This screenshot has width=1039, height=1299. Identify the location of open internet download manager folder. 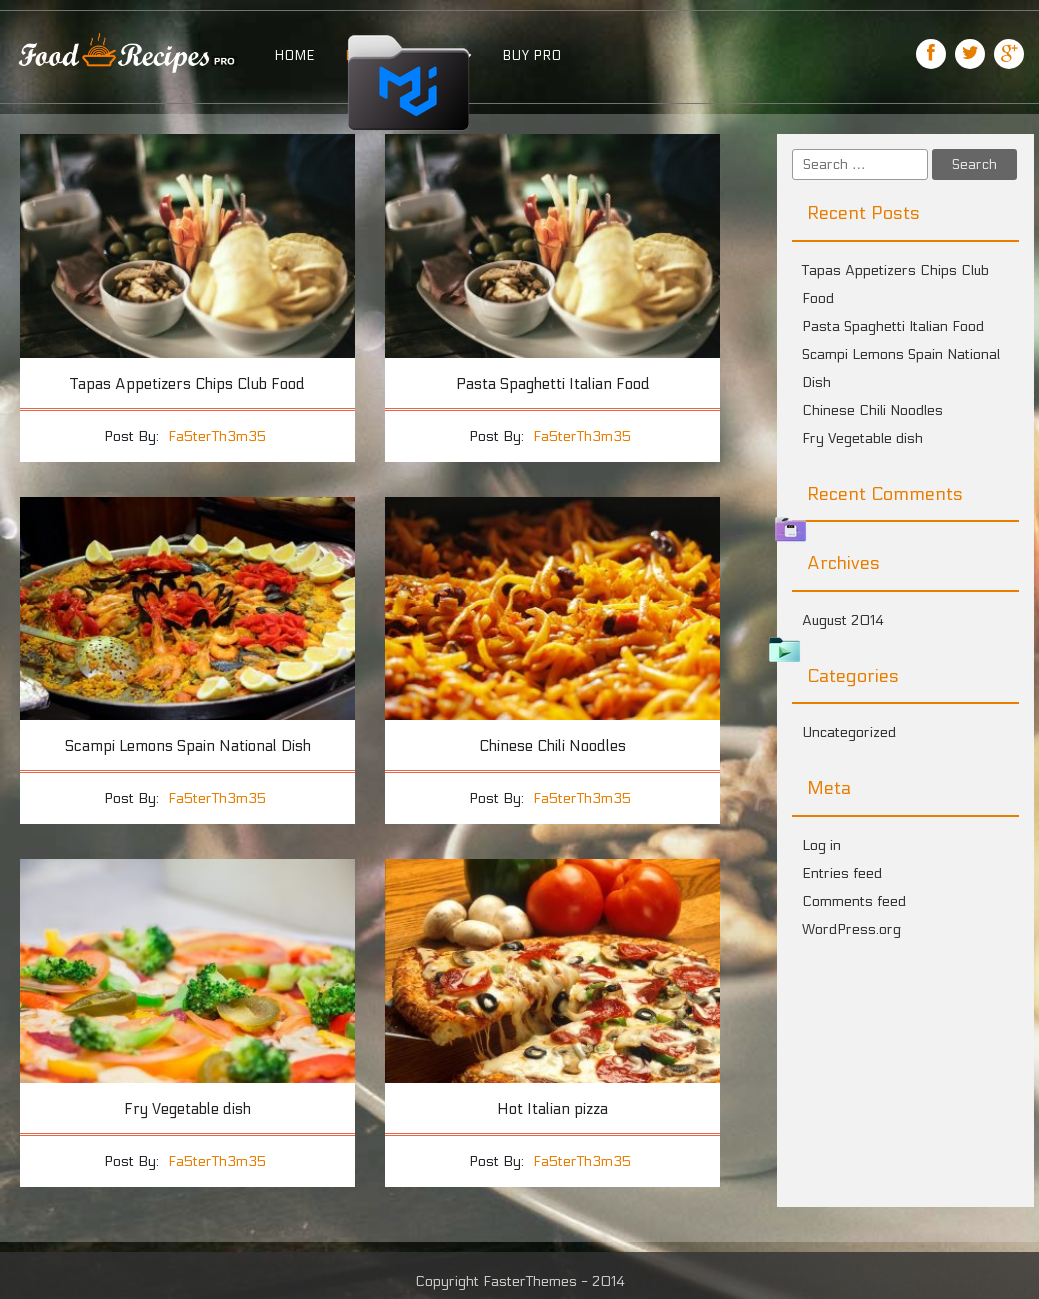
(784, 650).